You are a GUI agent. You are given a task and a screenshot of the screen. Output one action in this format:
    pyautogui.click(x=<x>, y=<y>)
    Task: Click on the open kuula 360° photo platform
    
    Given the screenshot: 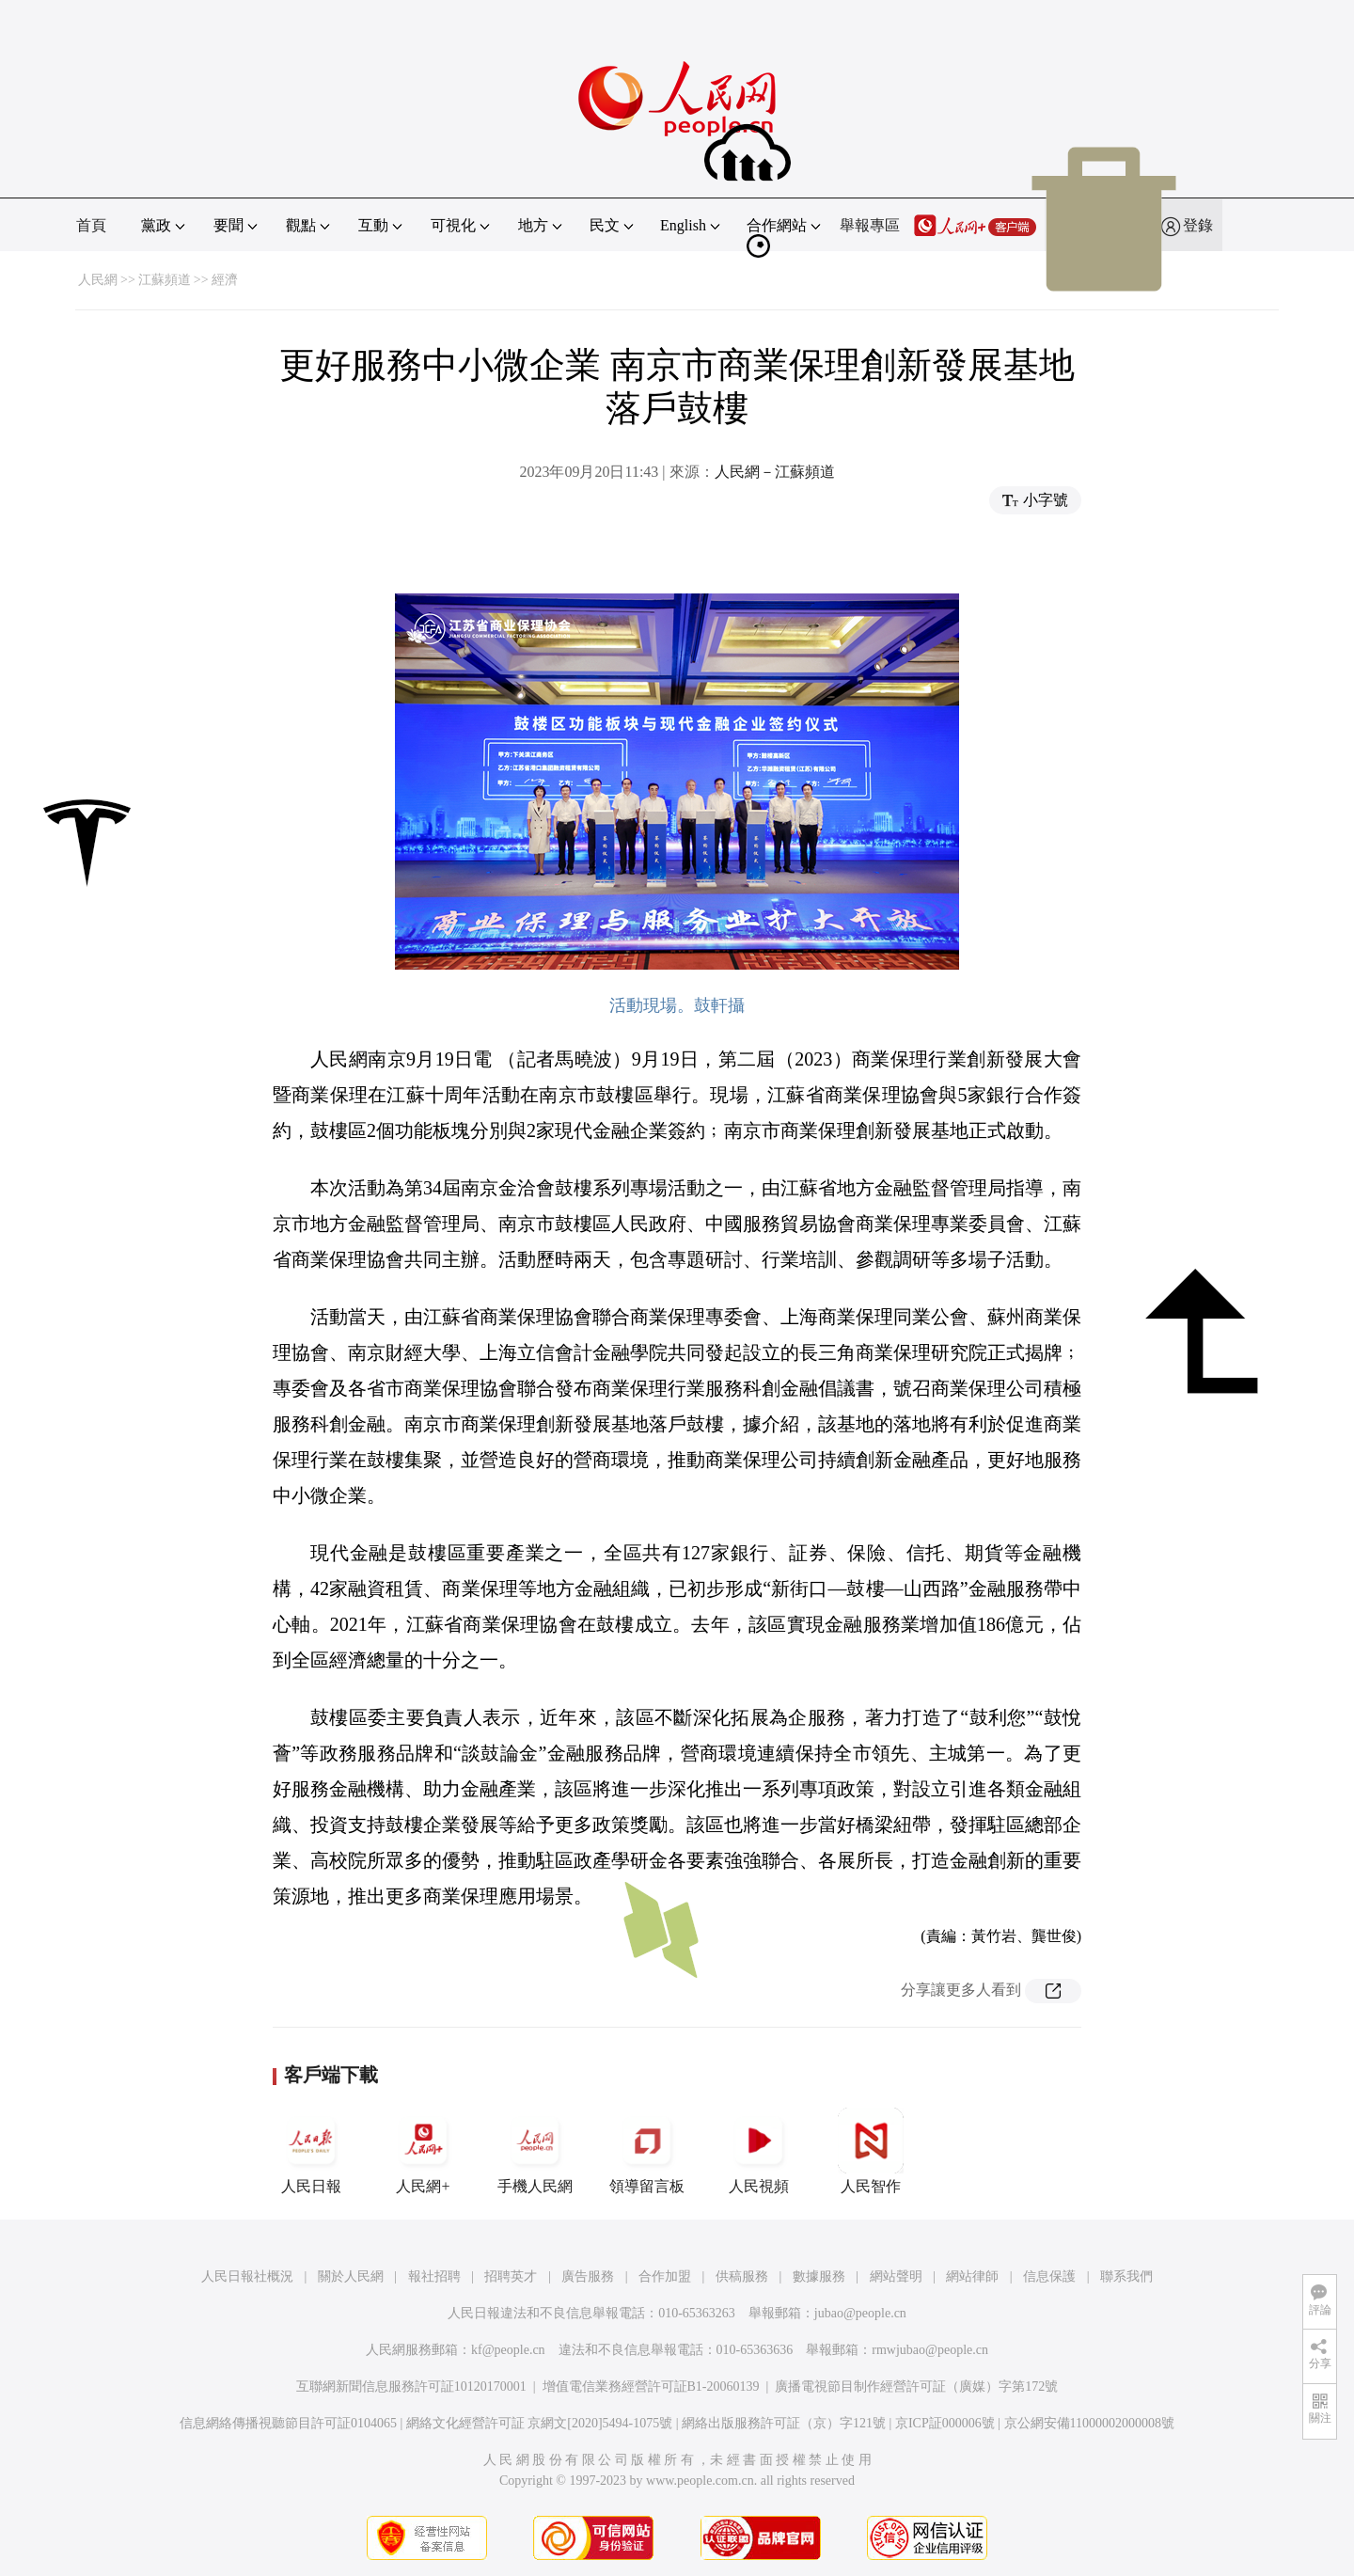 What is the action you would take?
    pyautogui.click(x=758, y=245)
    